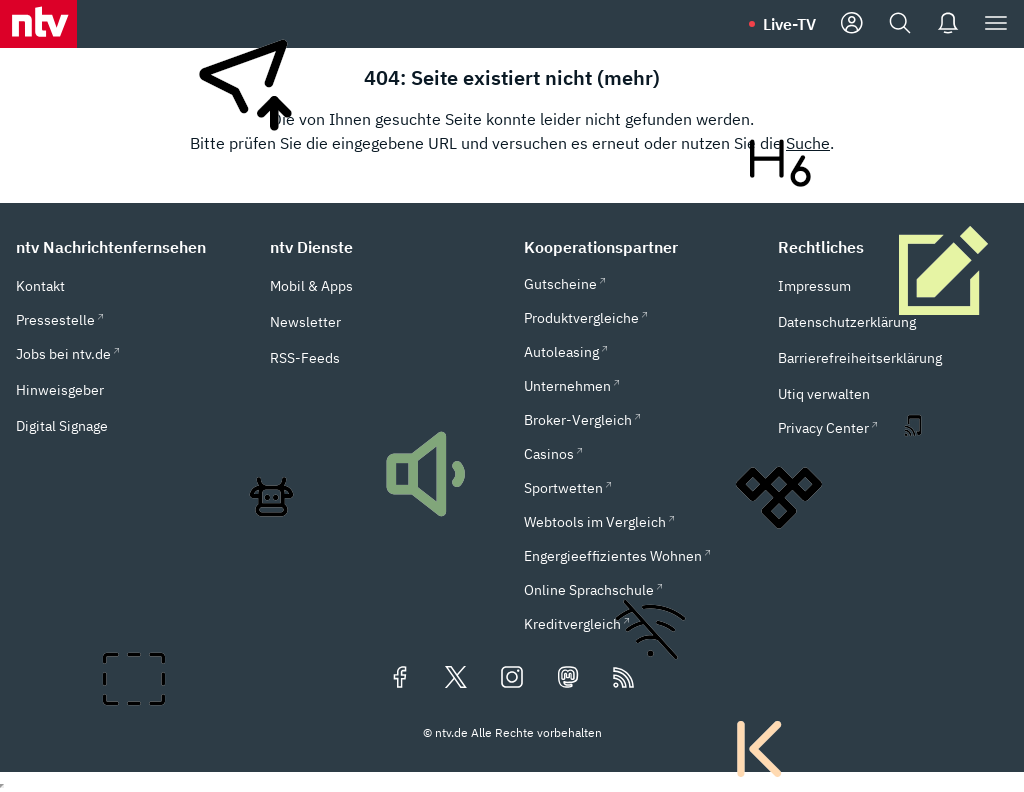  I want to click on access farm or agriculture features, so click(271, 497).